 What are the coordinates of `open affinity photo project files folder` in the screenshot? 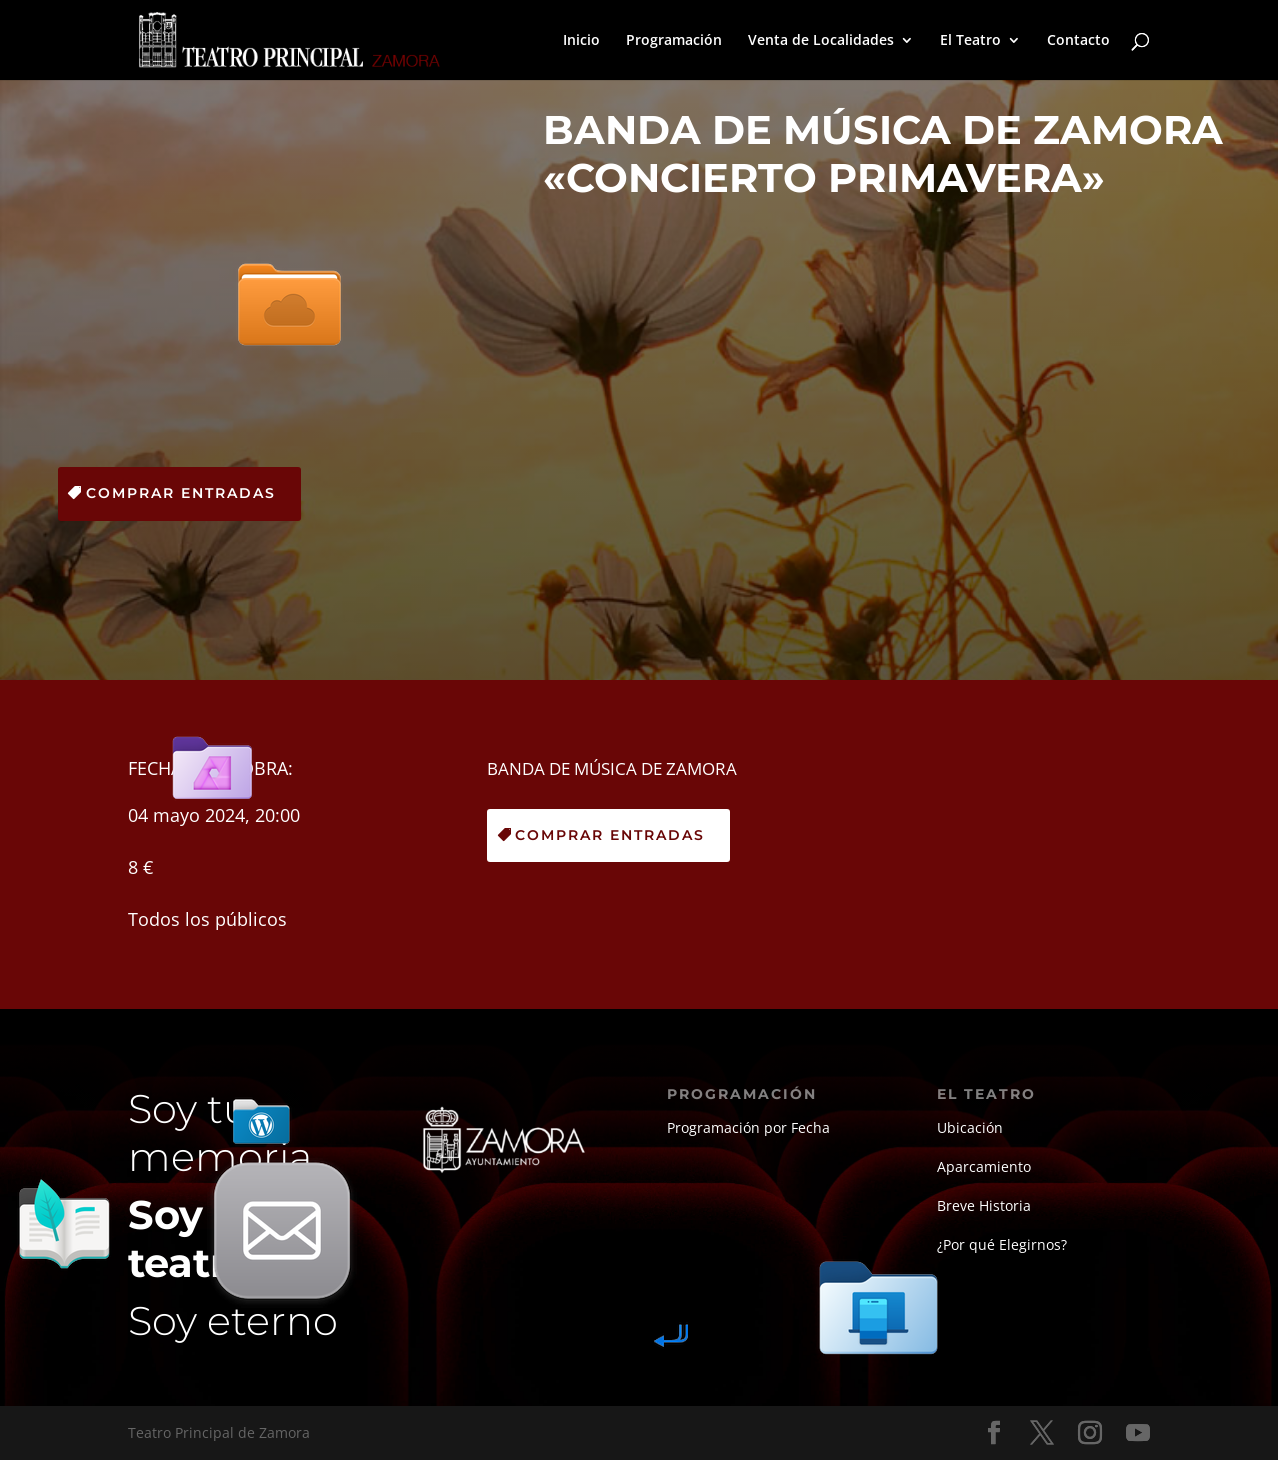 It's located at (212, 770).